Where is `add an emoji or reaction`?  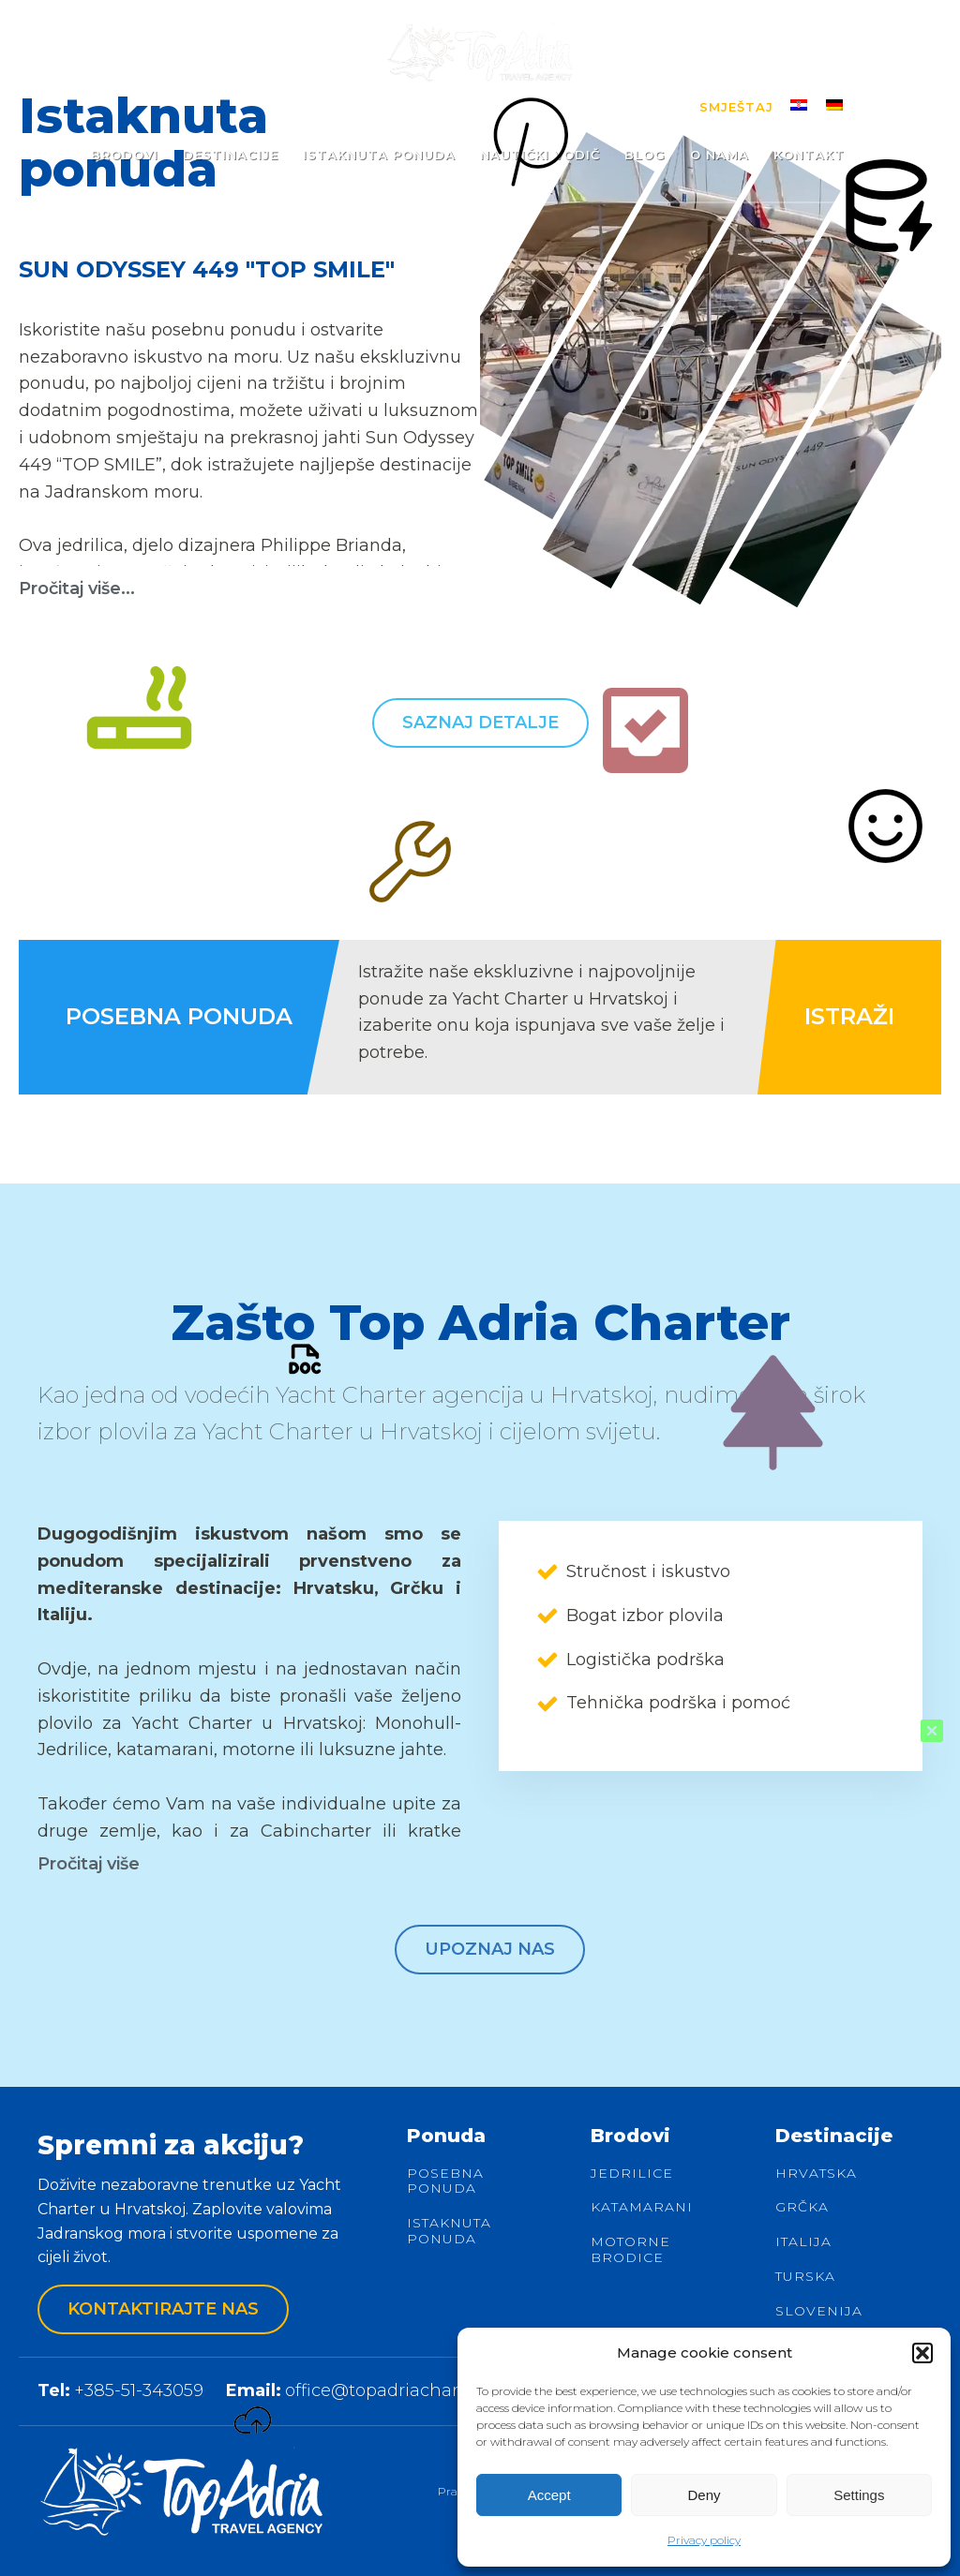
add an emoji or reaction is located at coordinates (885, 826).